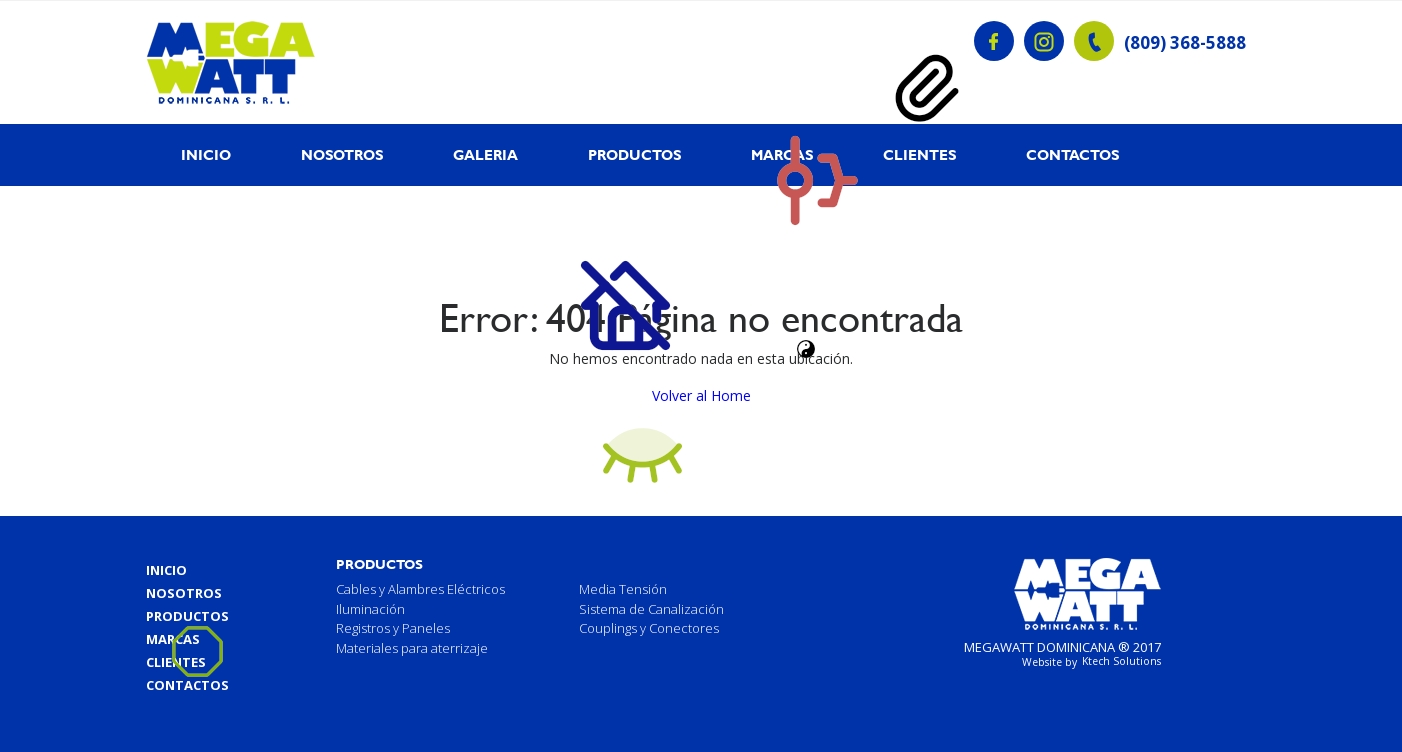  I want to click on attach a file to your message, so click(926, 88).